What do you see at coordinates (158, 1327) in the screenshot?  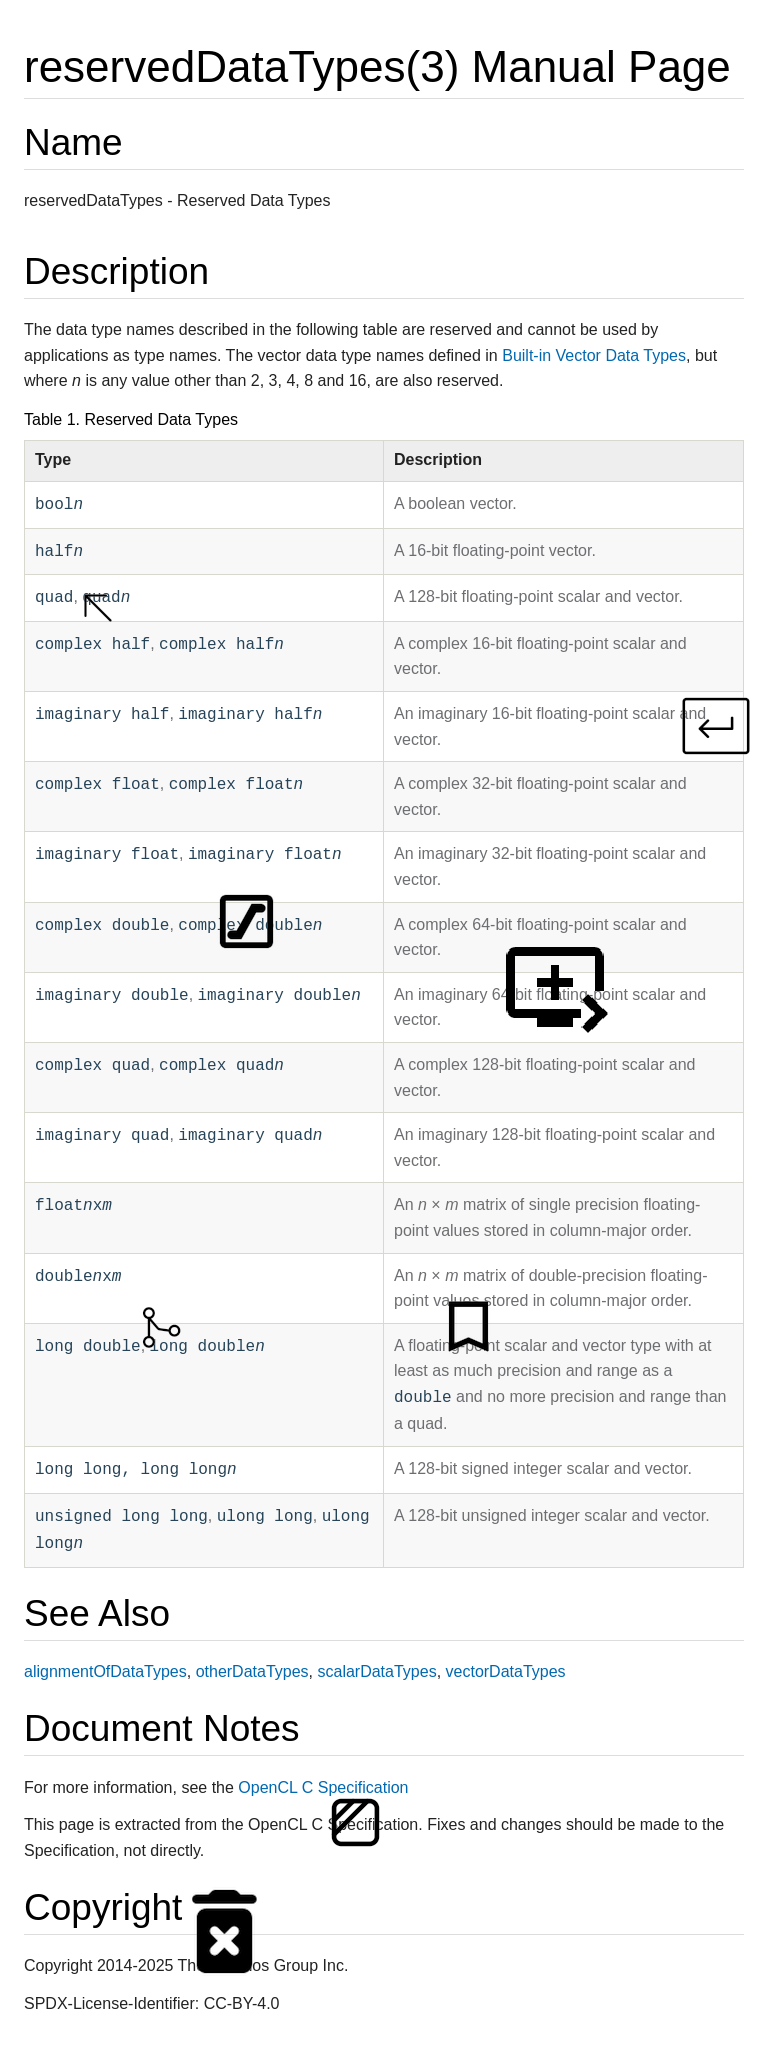 I see `merge branches in version control` at bounding box center [158, 1327].